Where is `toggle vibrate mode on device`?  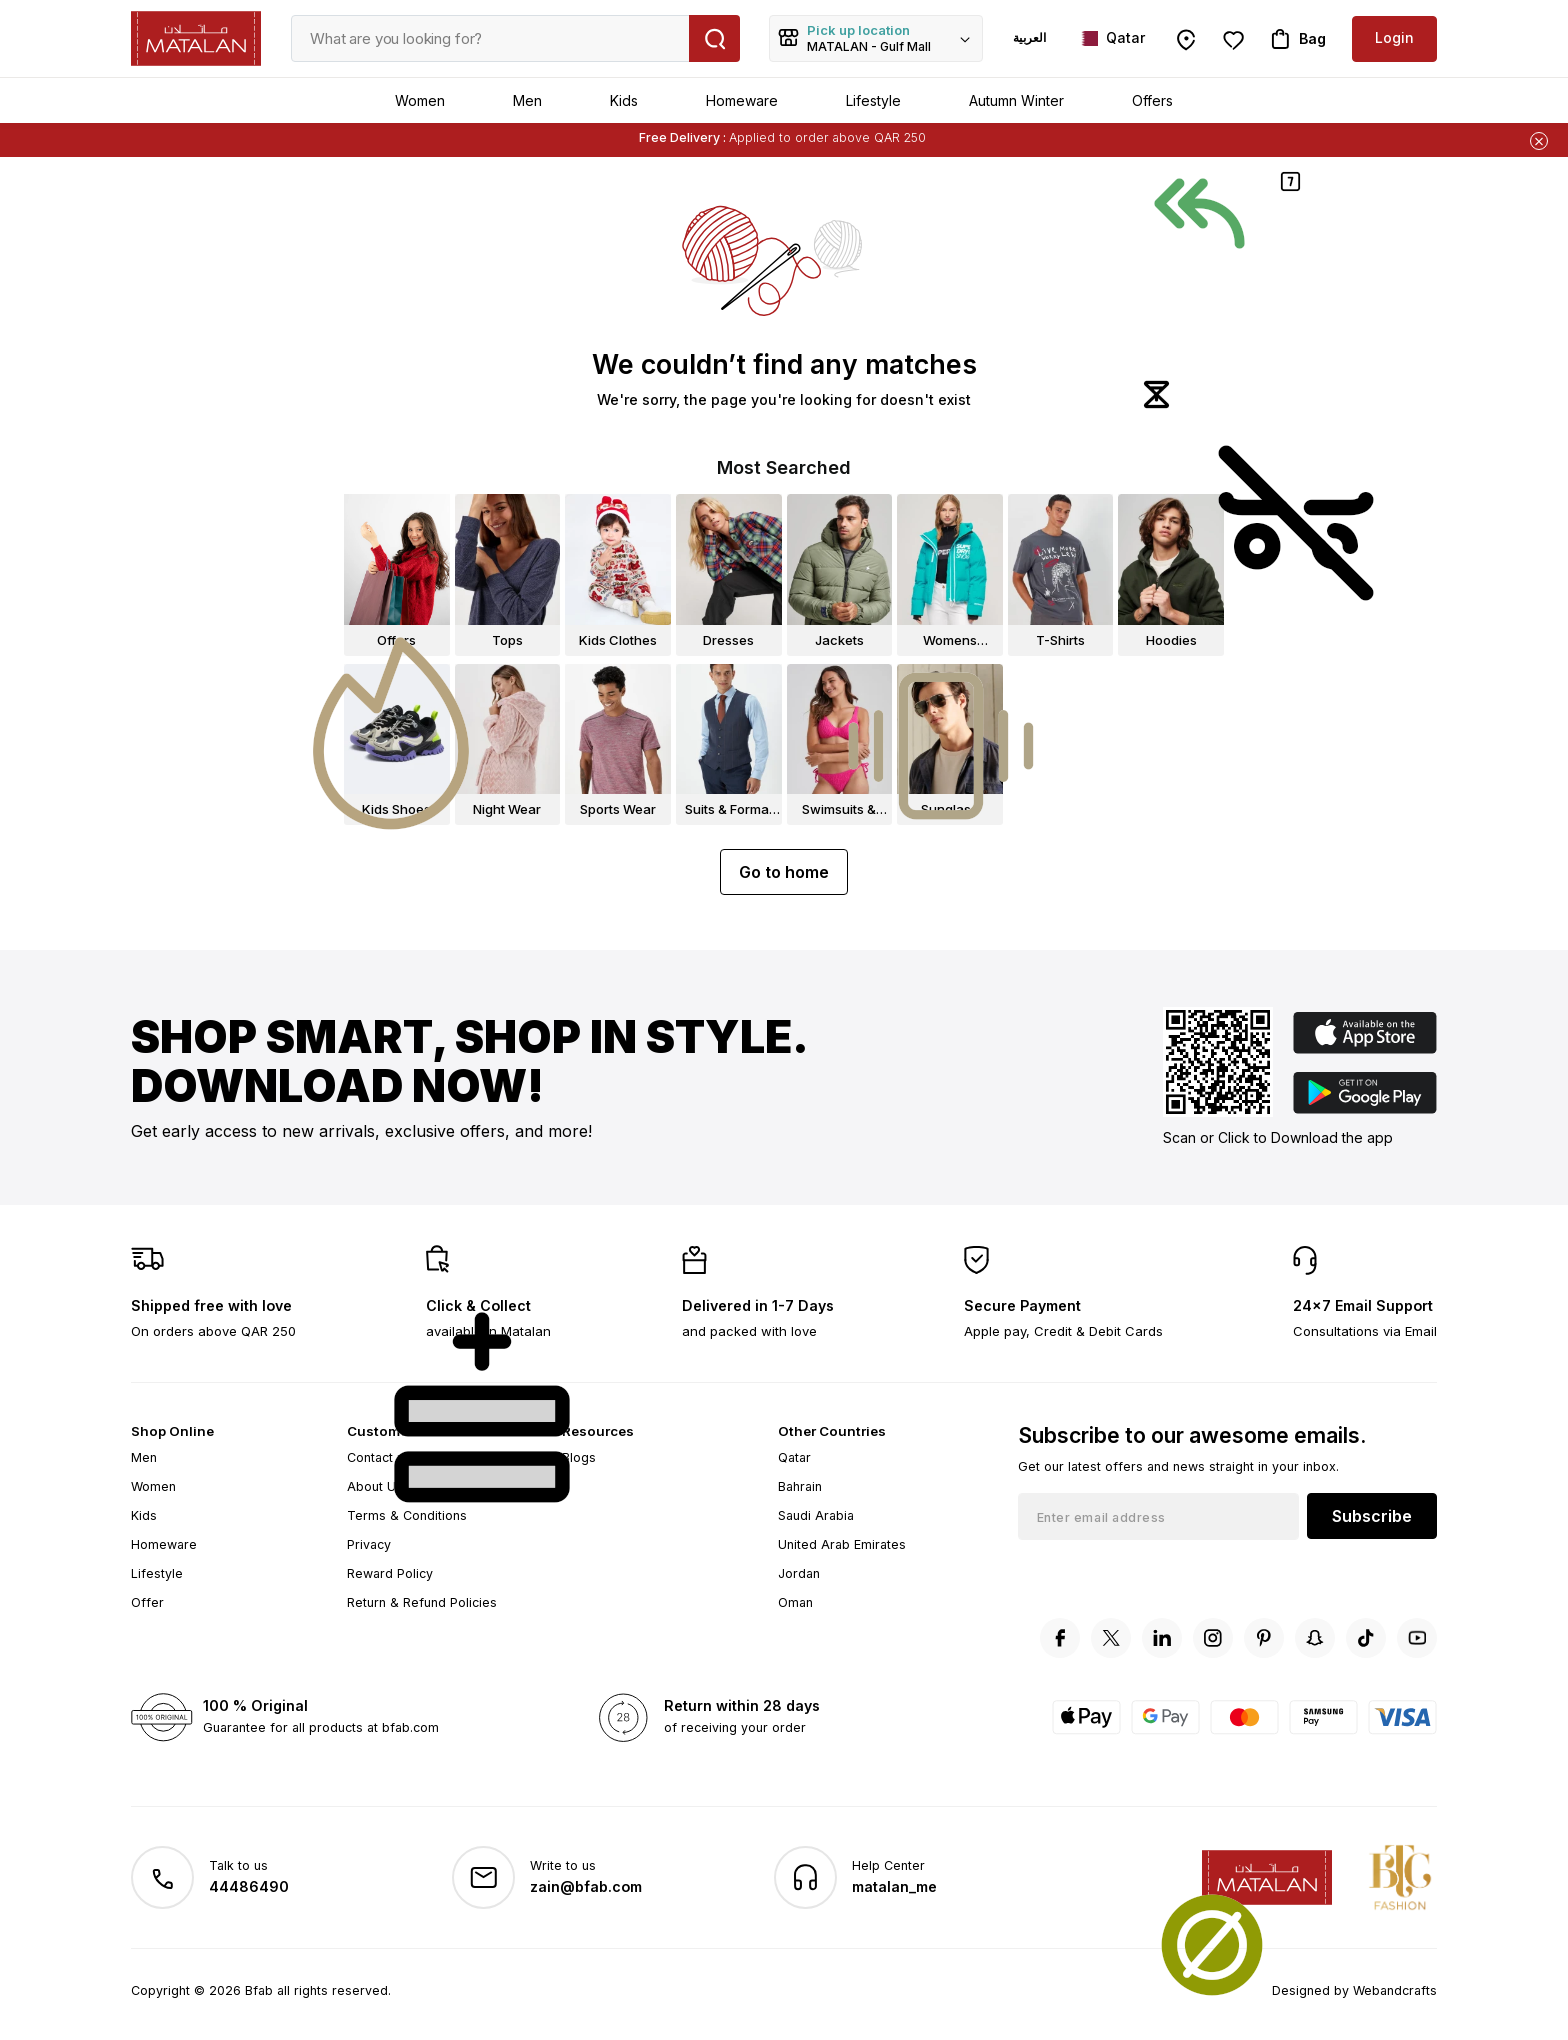
toggle vibrate mode on device is located at coordinates (941, 746).